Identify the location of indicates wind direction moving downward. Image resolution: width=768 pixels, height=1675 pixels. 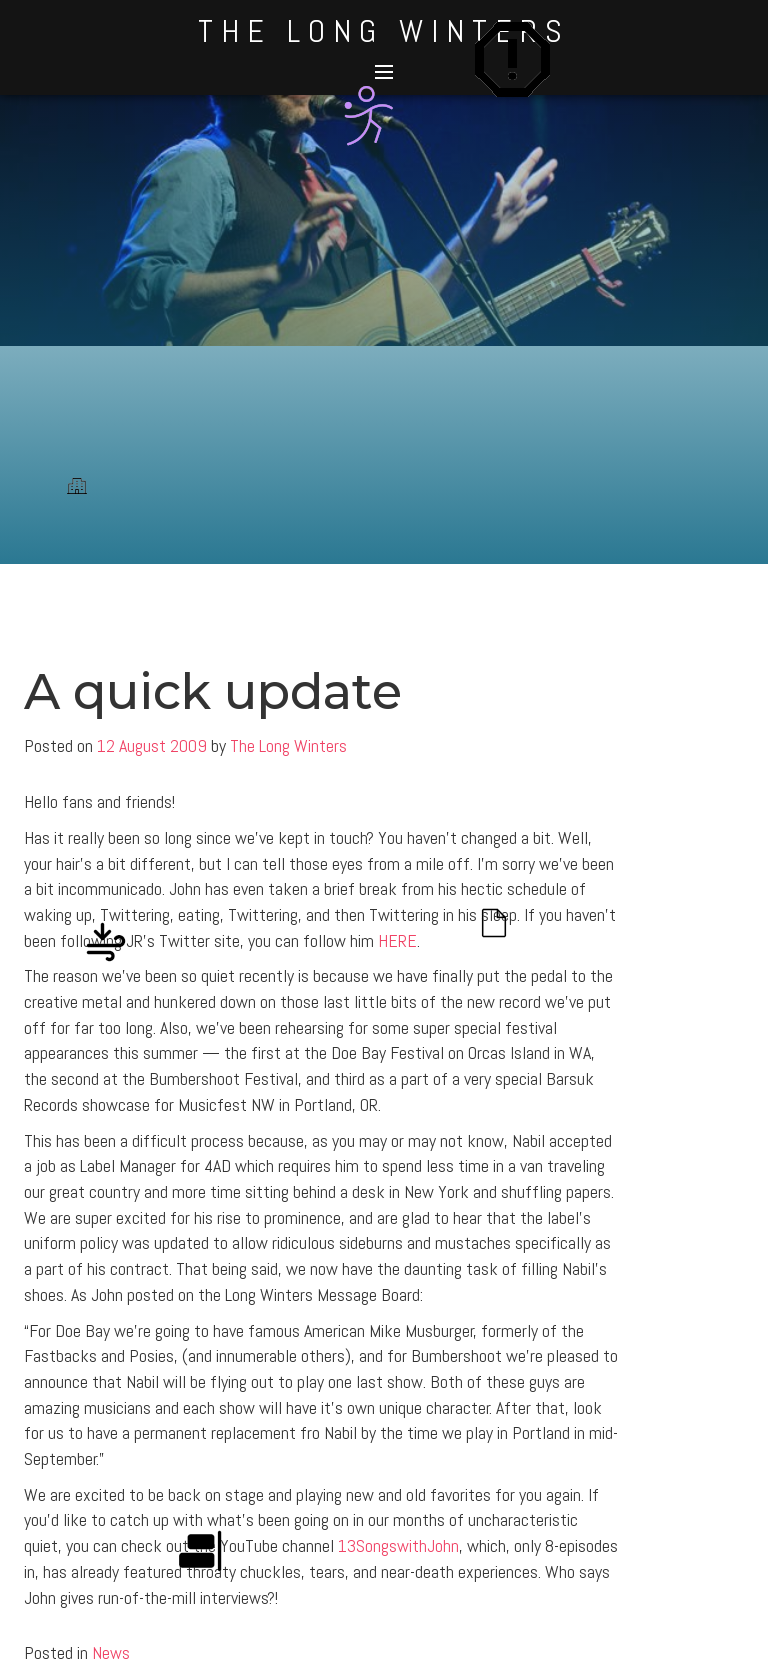
(106, 942).